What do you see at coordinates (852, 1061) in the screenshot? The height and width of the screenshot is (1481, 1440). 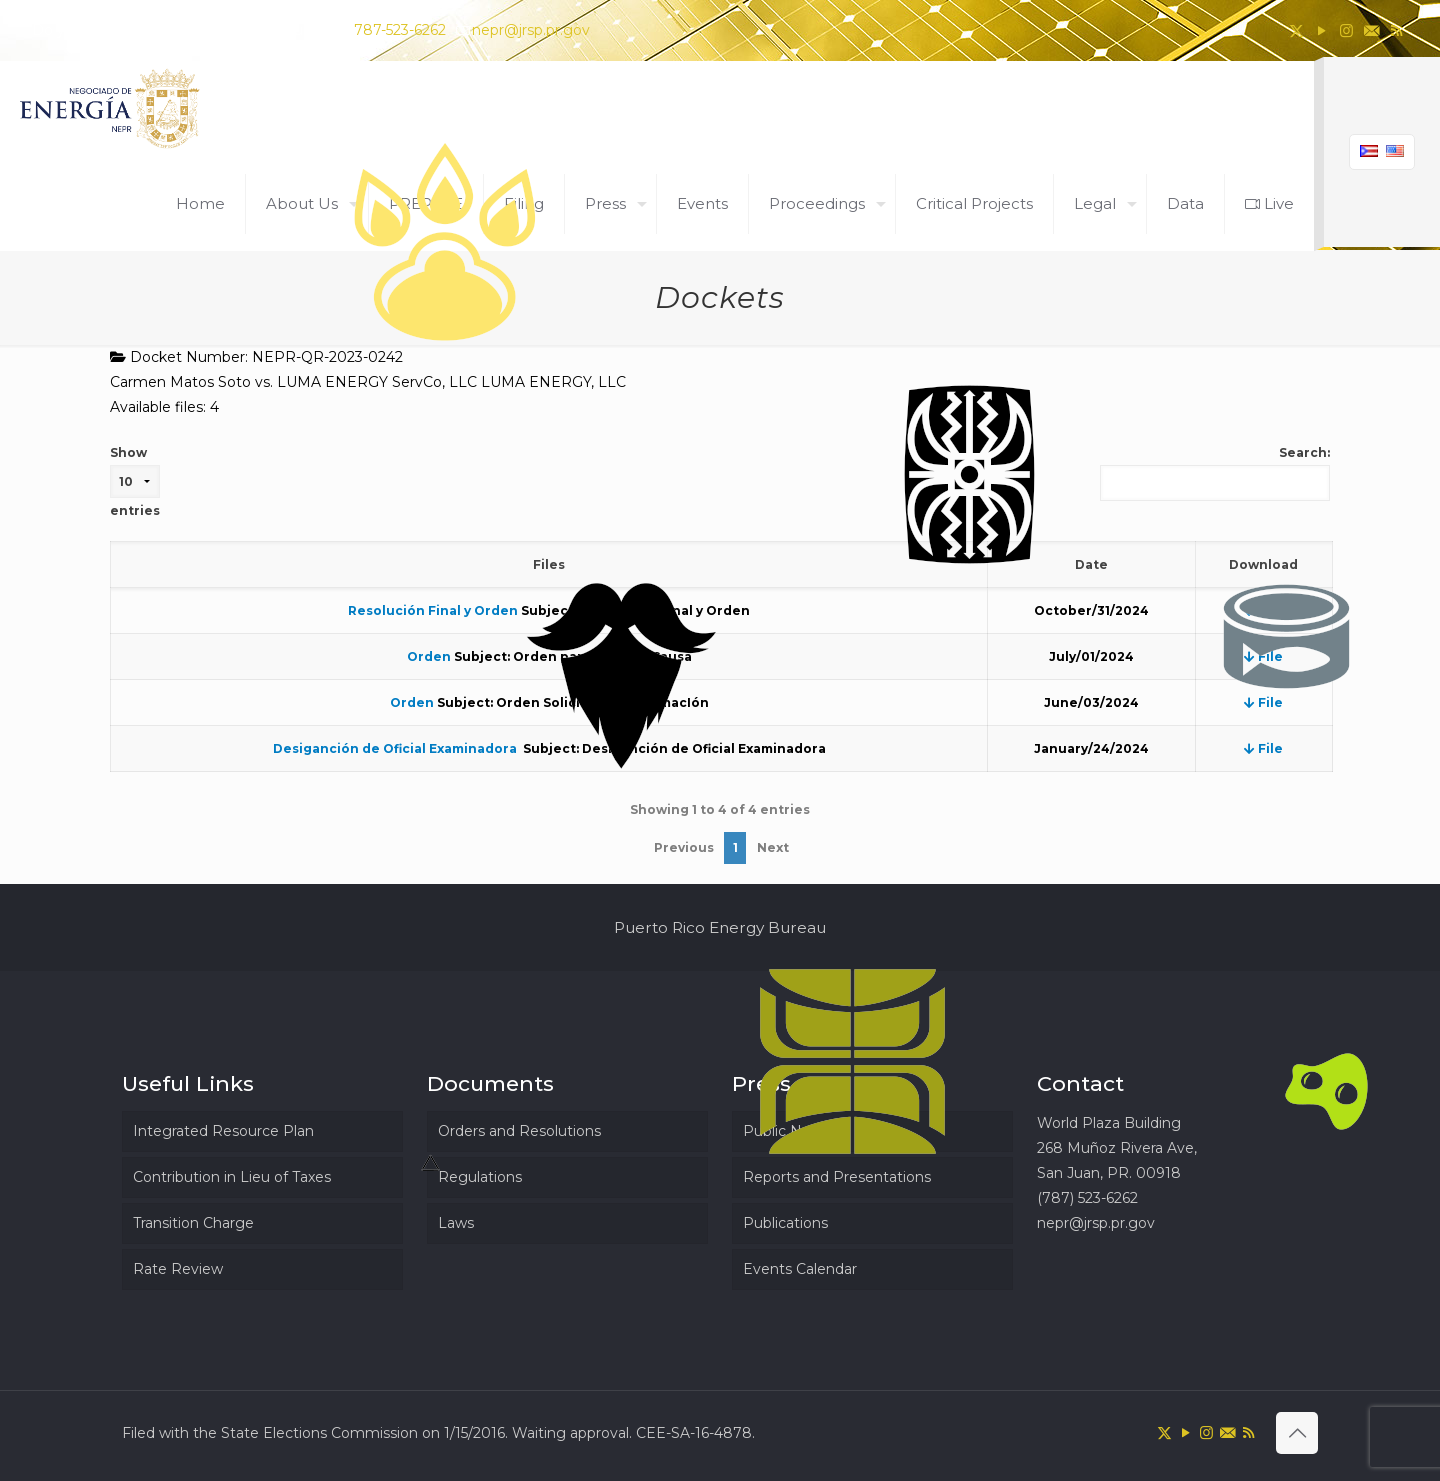 I see `decorative abstract game element or badge` at bounding box center [852, 1061].